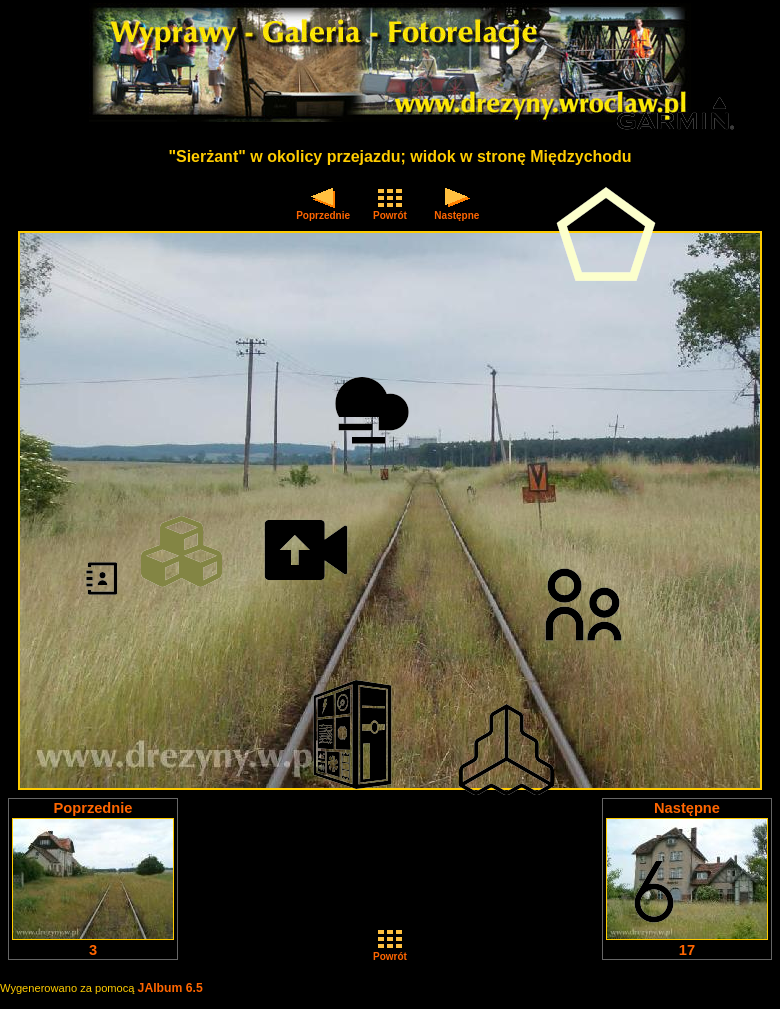 The image size is (780, 1009). I want to click on open frontify brand management platform, so click(506, 749).